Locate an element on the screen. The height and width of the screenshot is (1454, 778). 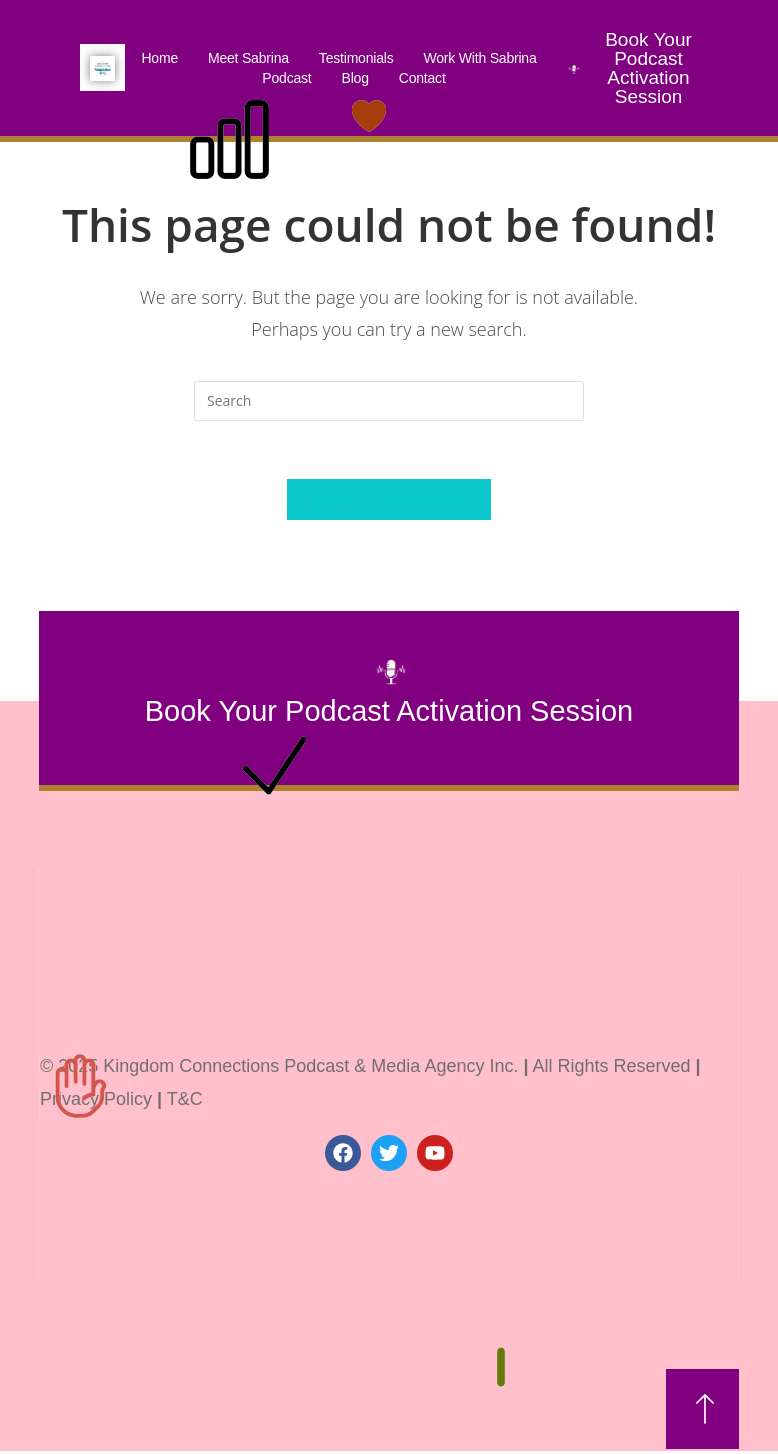
stop or pause an action is located at coordinates (81, 1086).